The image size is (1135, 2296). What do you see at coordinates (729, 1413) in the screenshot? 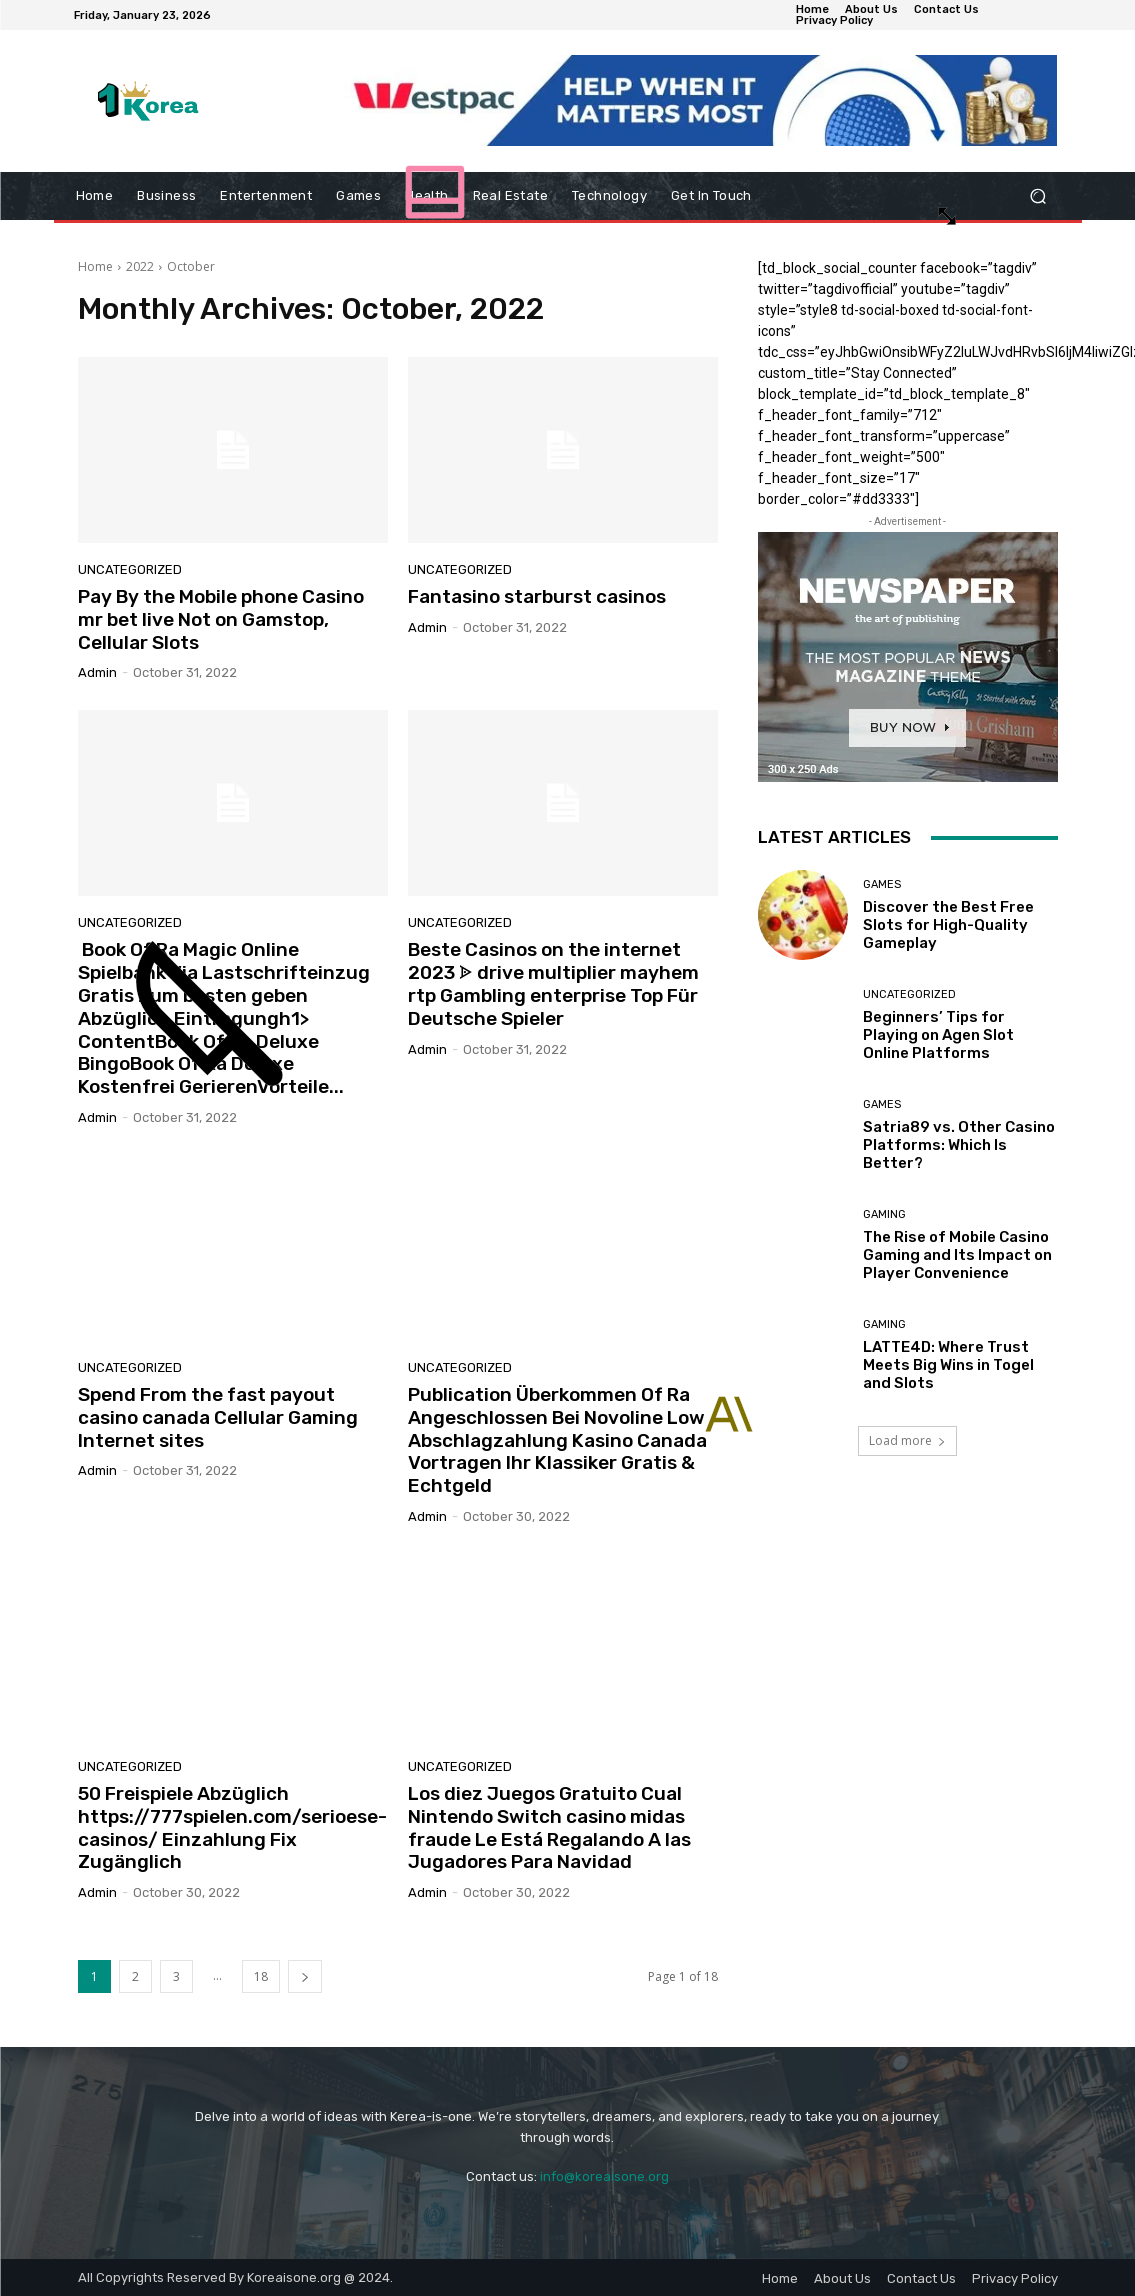
I see `anthropic company logo` at bounding box center [729, 1413].